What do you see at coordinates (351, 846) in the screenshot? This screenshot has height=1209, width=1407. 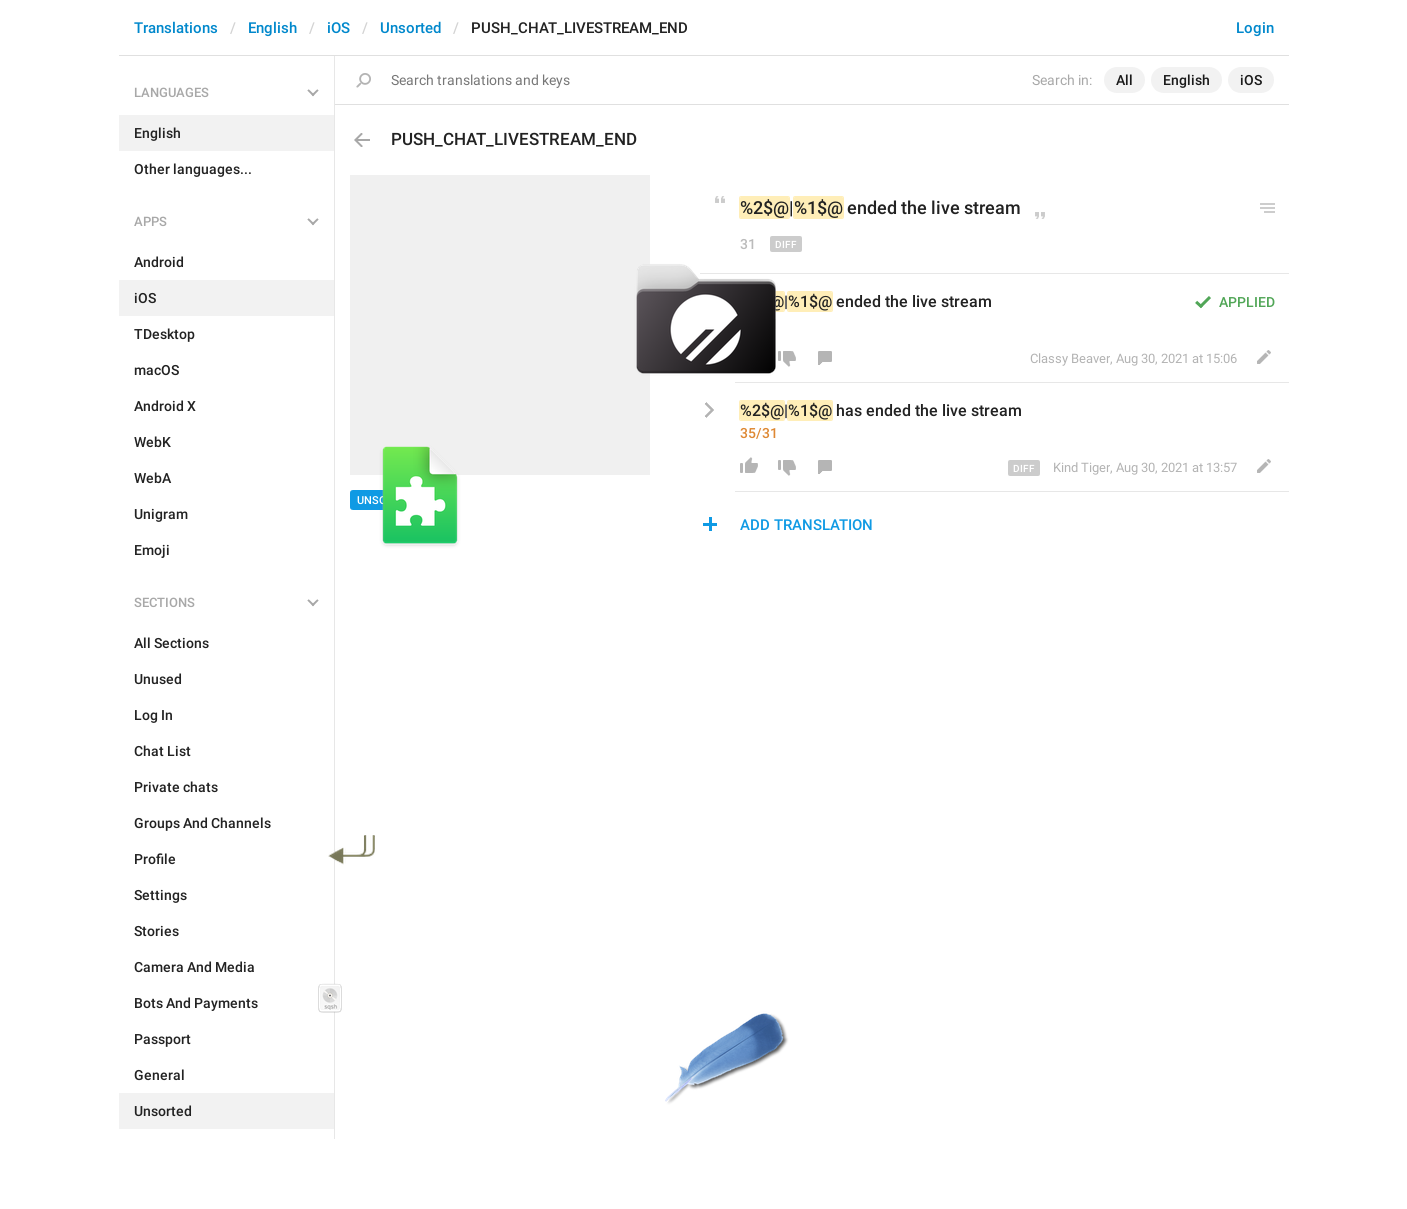 I see `reply to all recipients of an email` at bounding box center [351, 846].